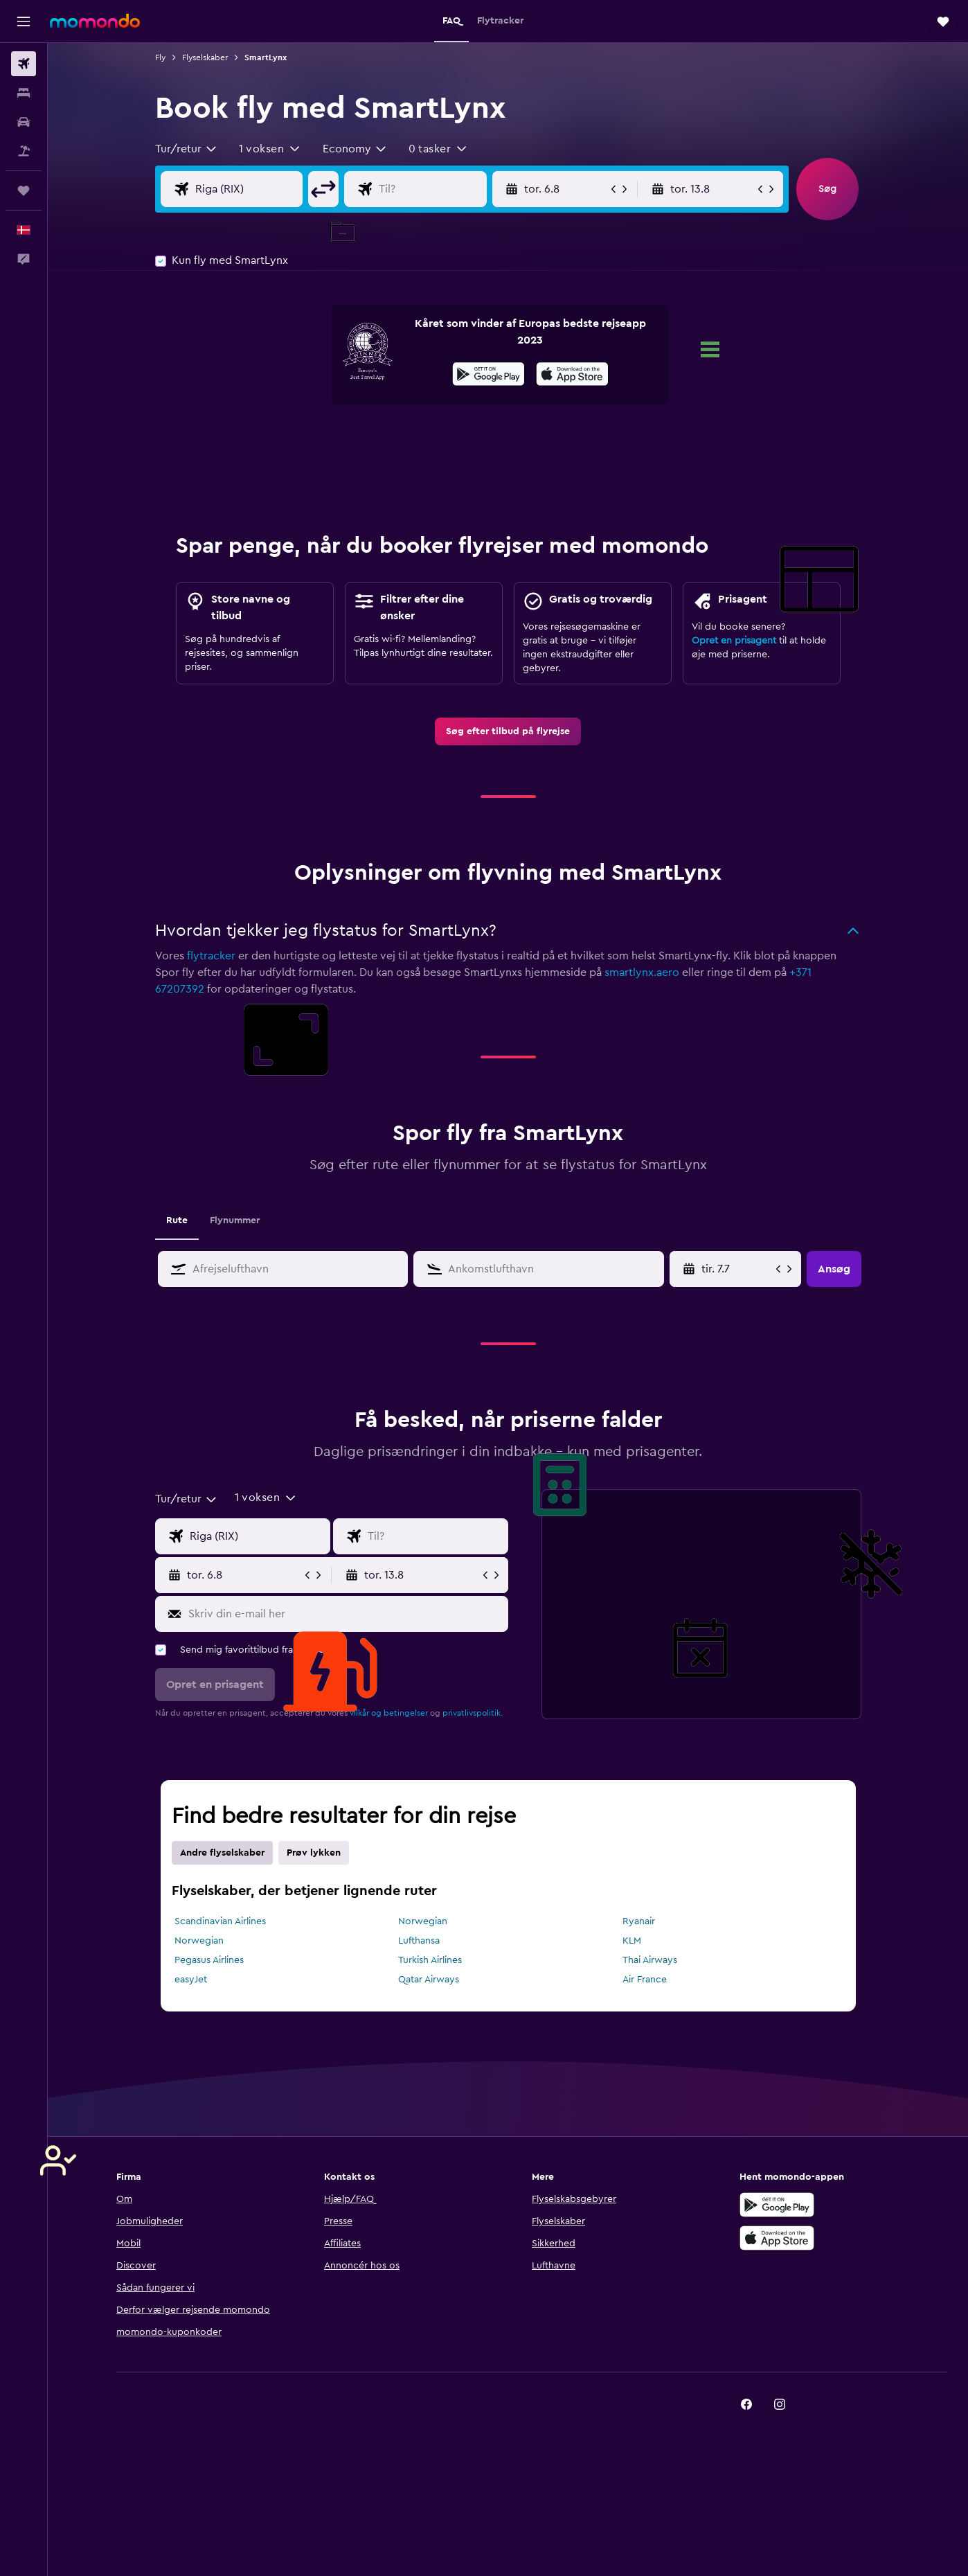 The image size is (968, 2576). What do you see at coordinates (710, 349) in the screenshot?
I see `open navigation menu` at bounding box center [710, 349].